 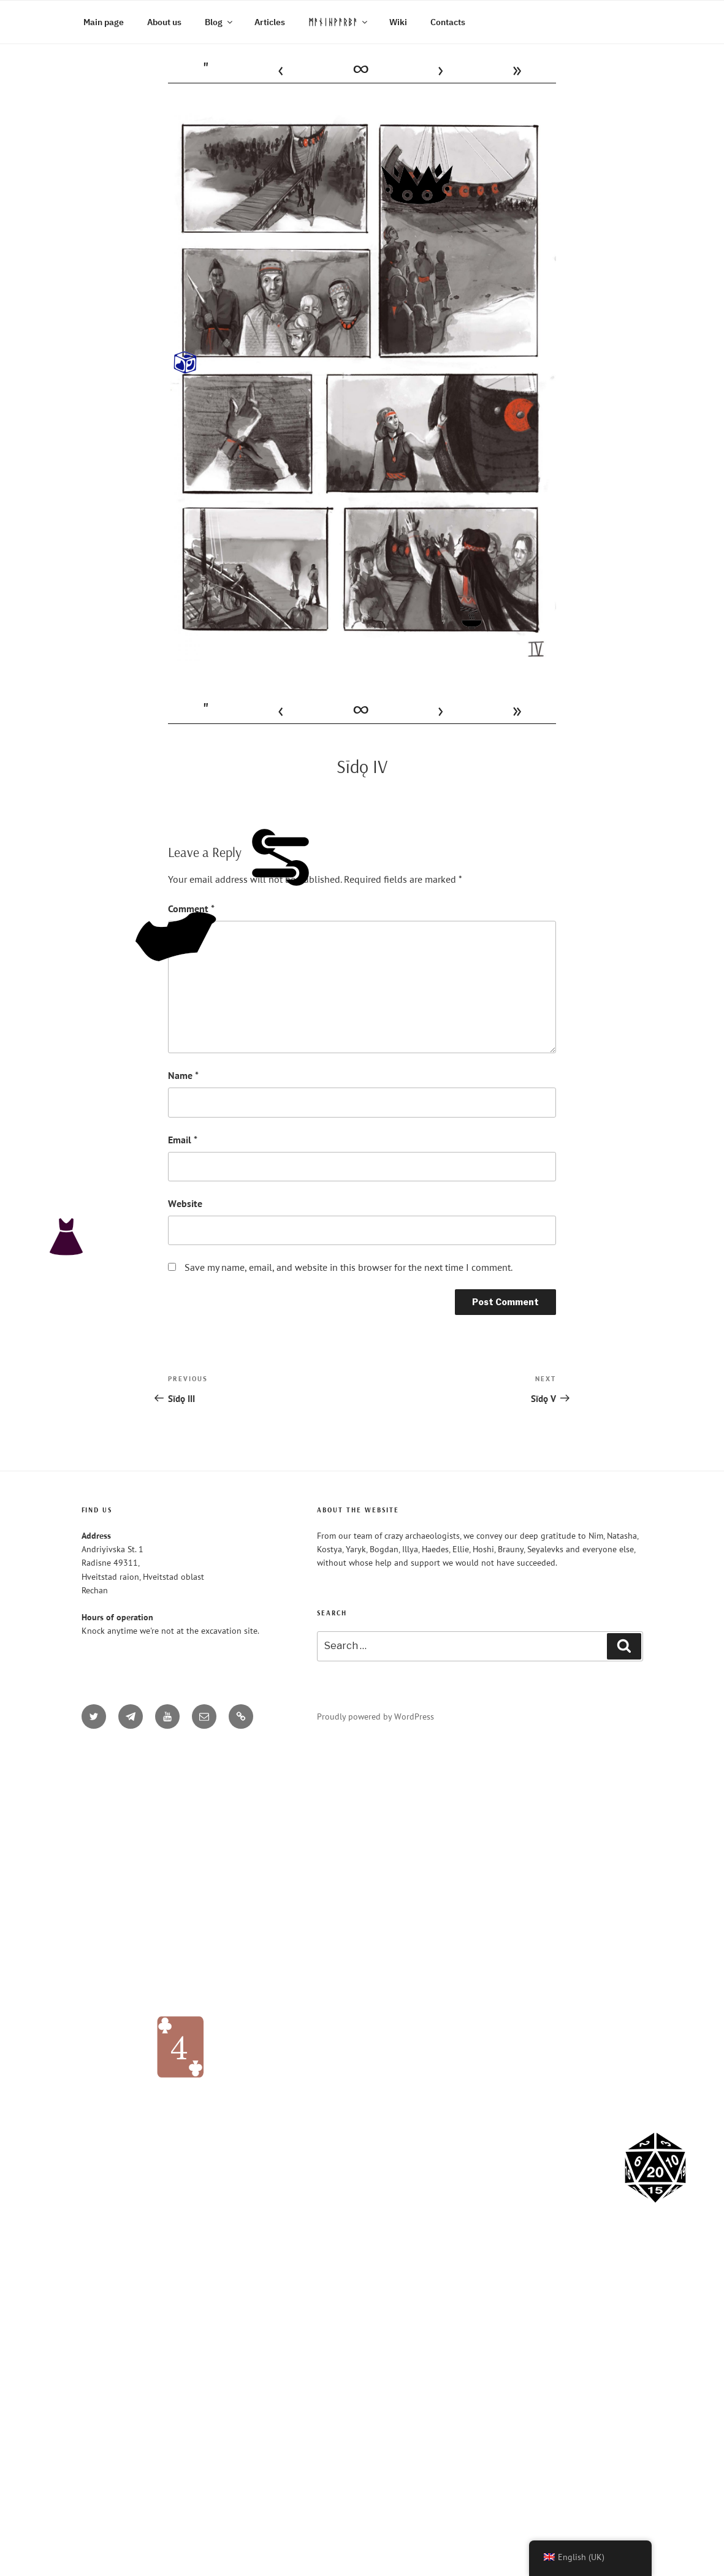 I want to click on roll a d20 die, so click(x=655, y=2168).